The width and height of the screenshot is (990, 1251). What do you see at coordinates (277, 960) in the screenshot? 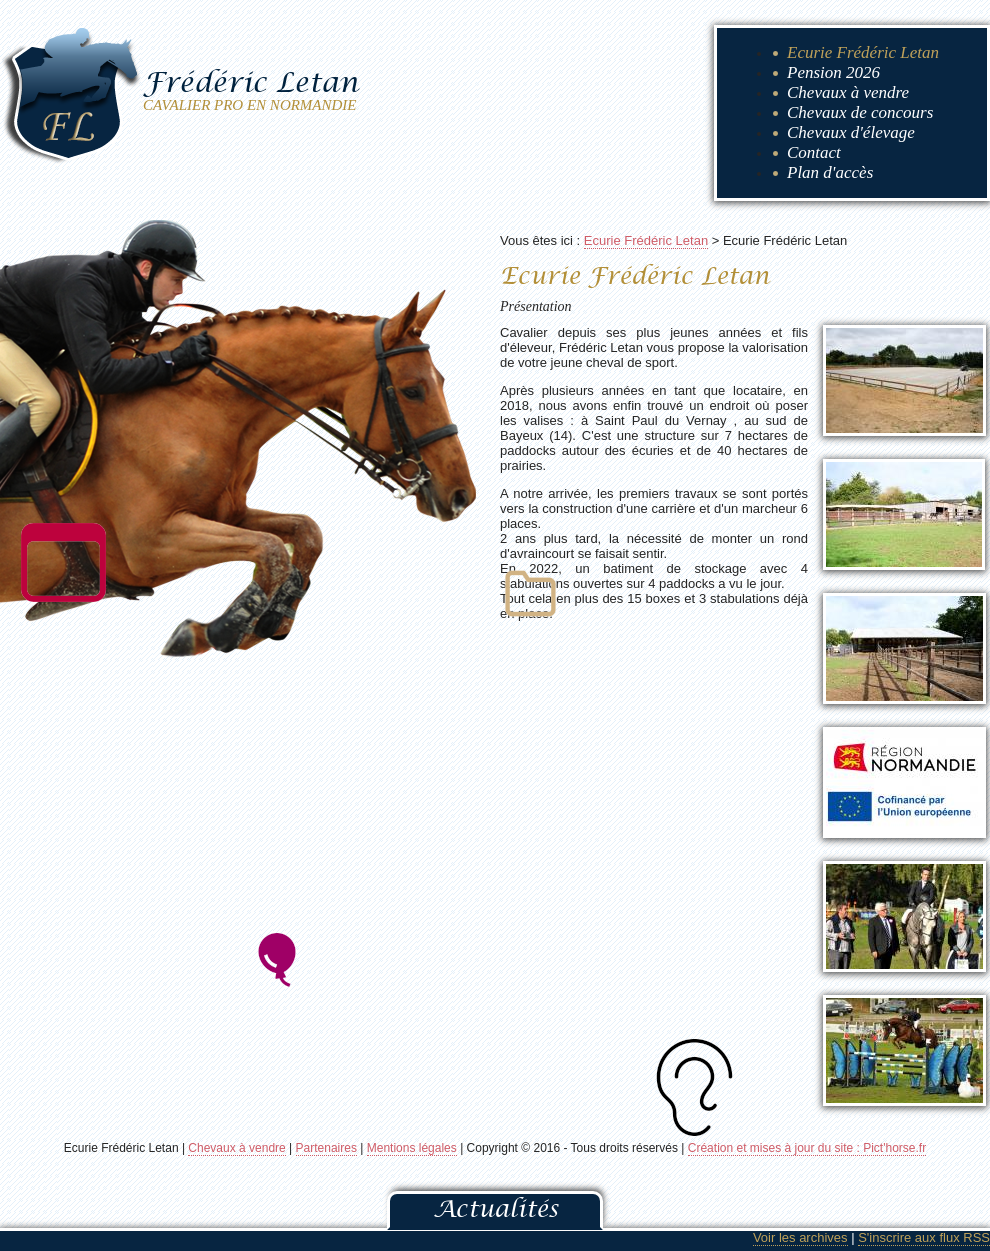
I see `indicates a celebration or birthday event` at bounding box center [277, 960].